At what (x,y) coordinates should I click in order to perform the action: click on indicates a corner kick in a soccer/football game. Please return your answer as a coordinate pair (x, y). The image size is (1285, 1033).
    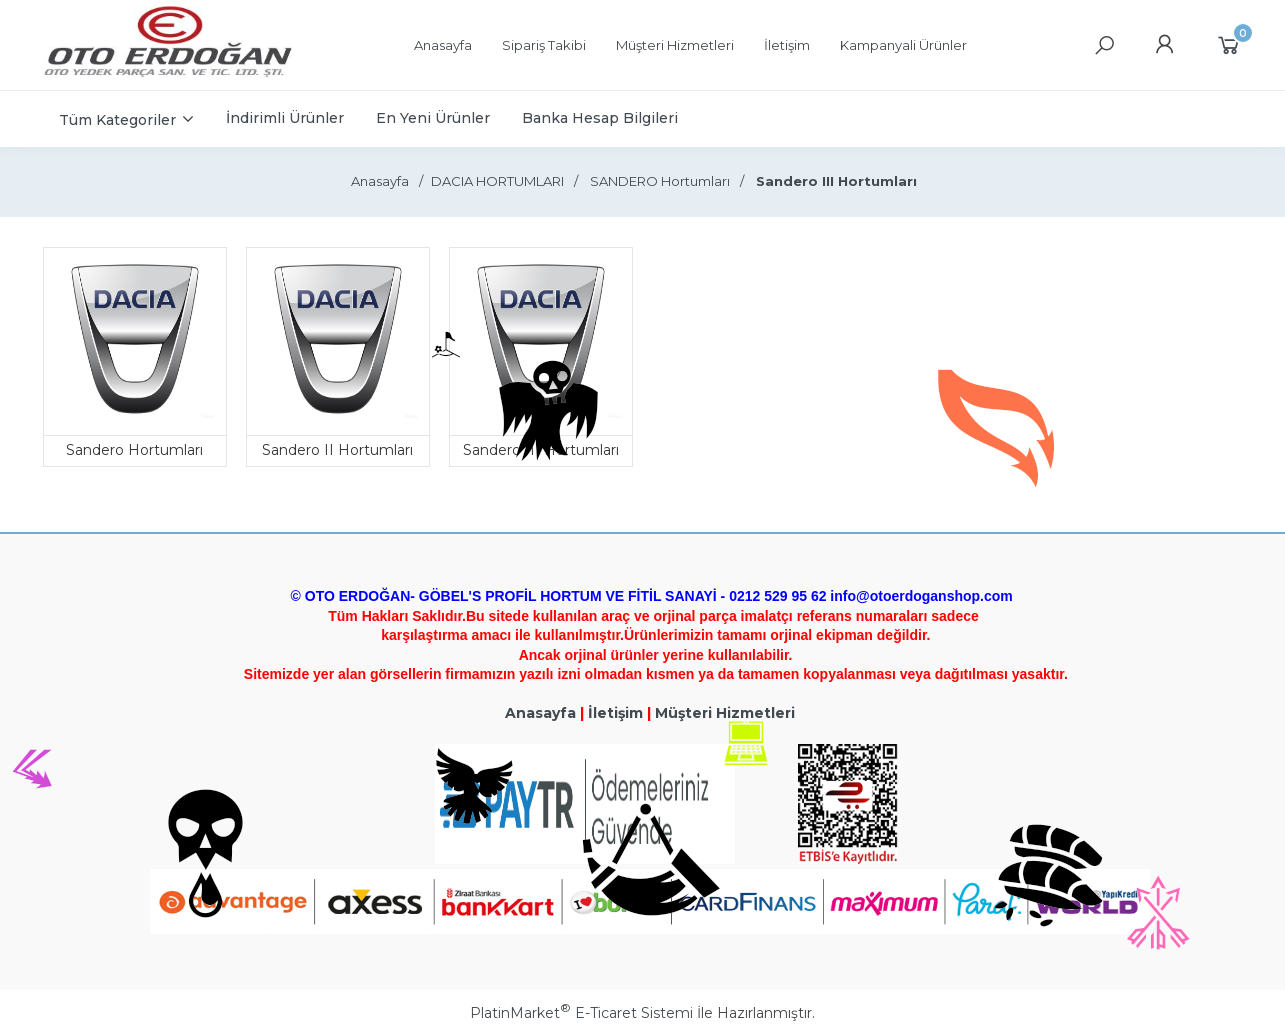
    Looking at the image, I should click on (446, 345).